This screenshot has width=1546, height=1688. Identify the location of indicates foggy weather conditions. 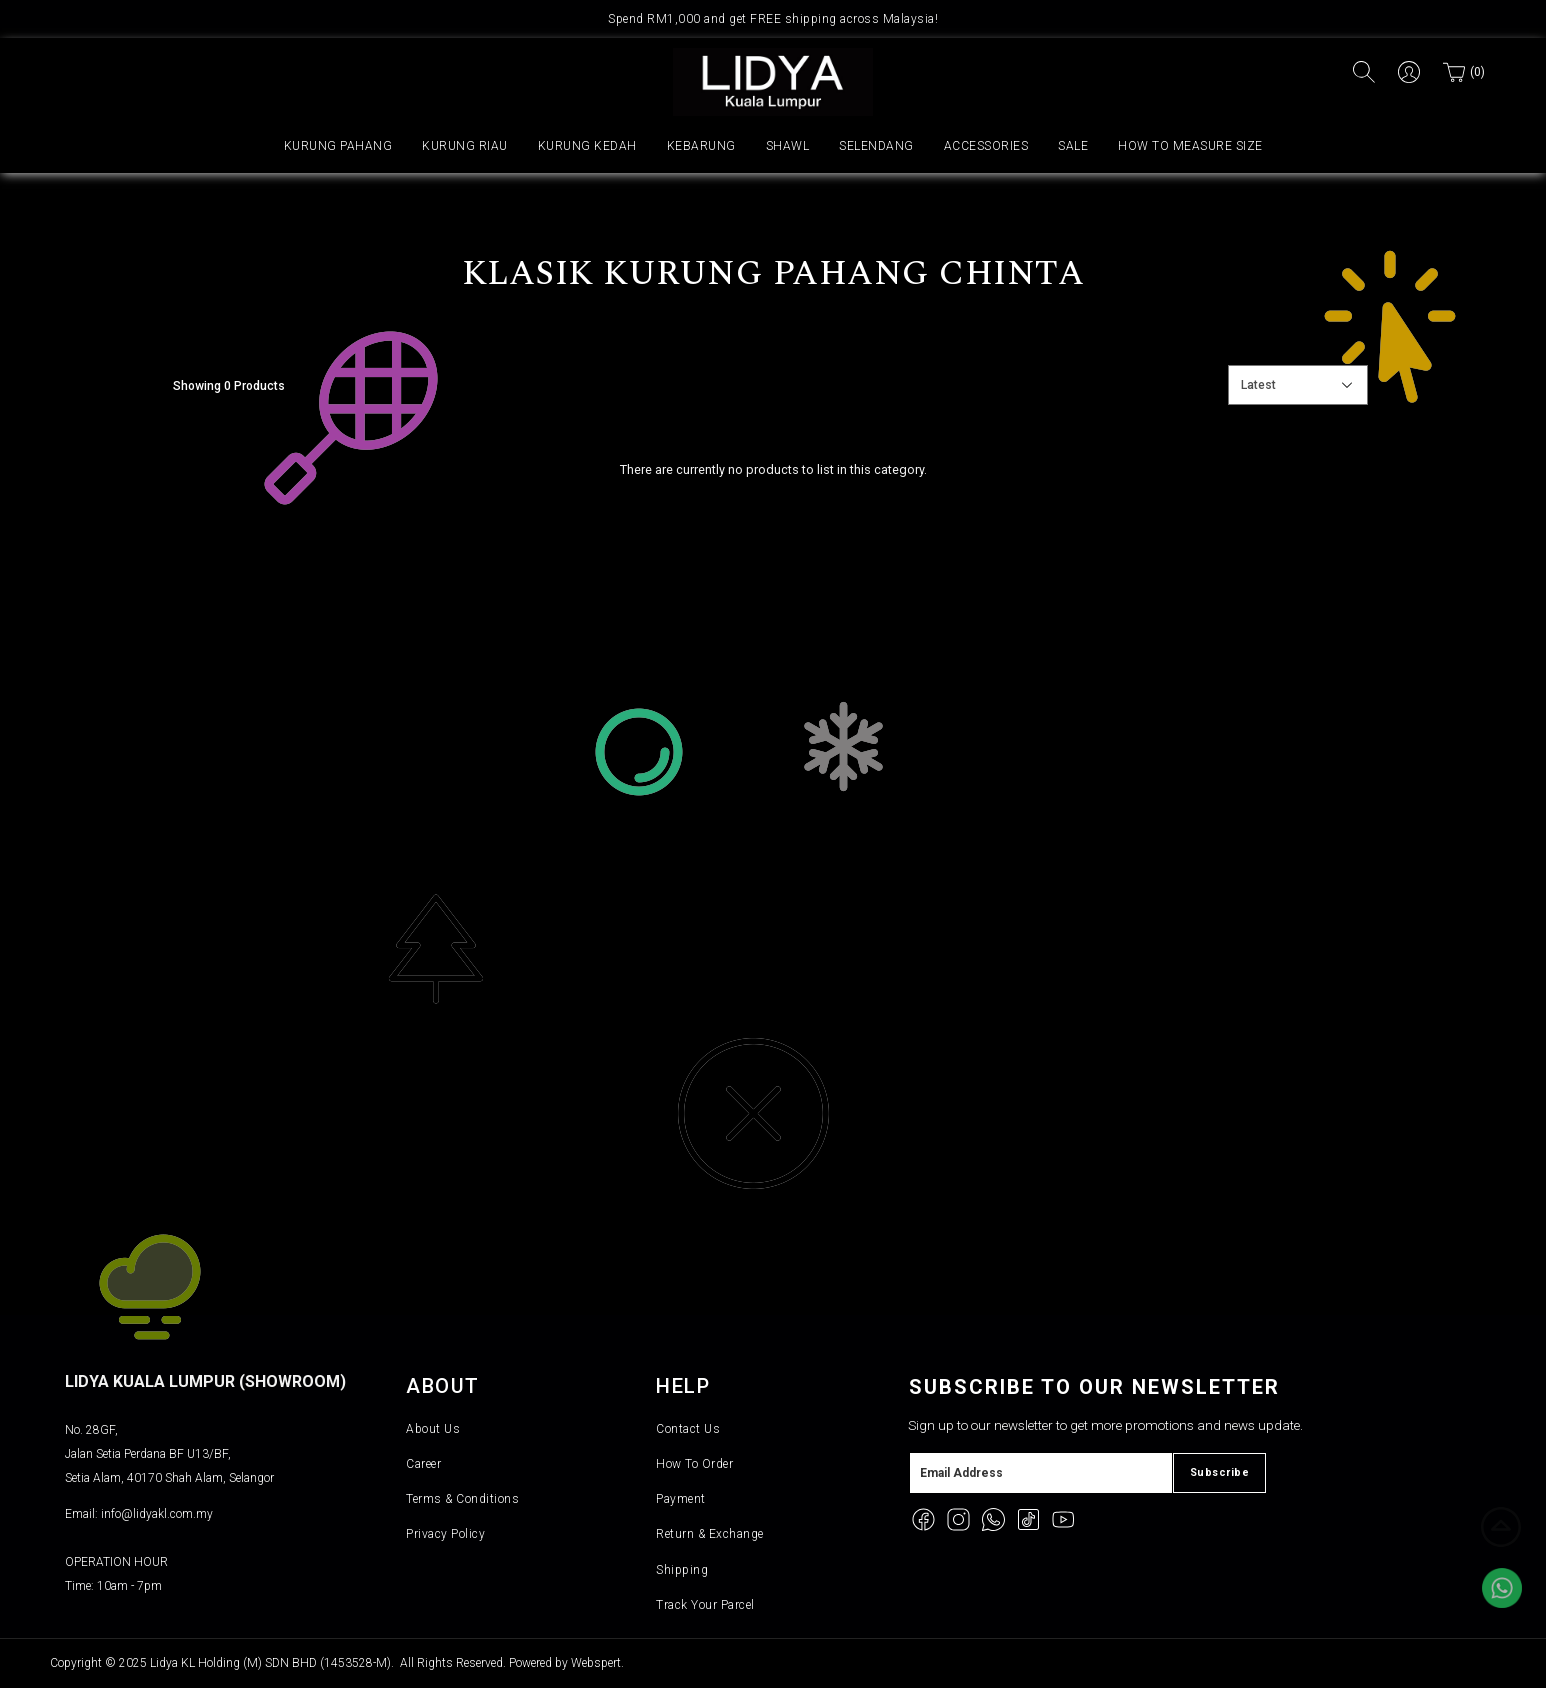
(150, 1285).